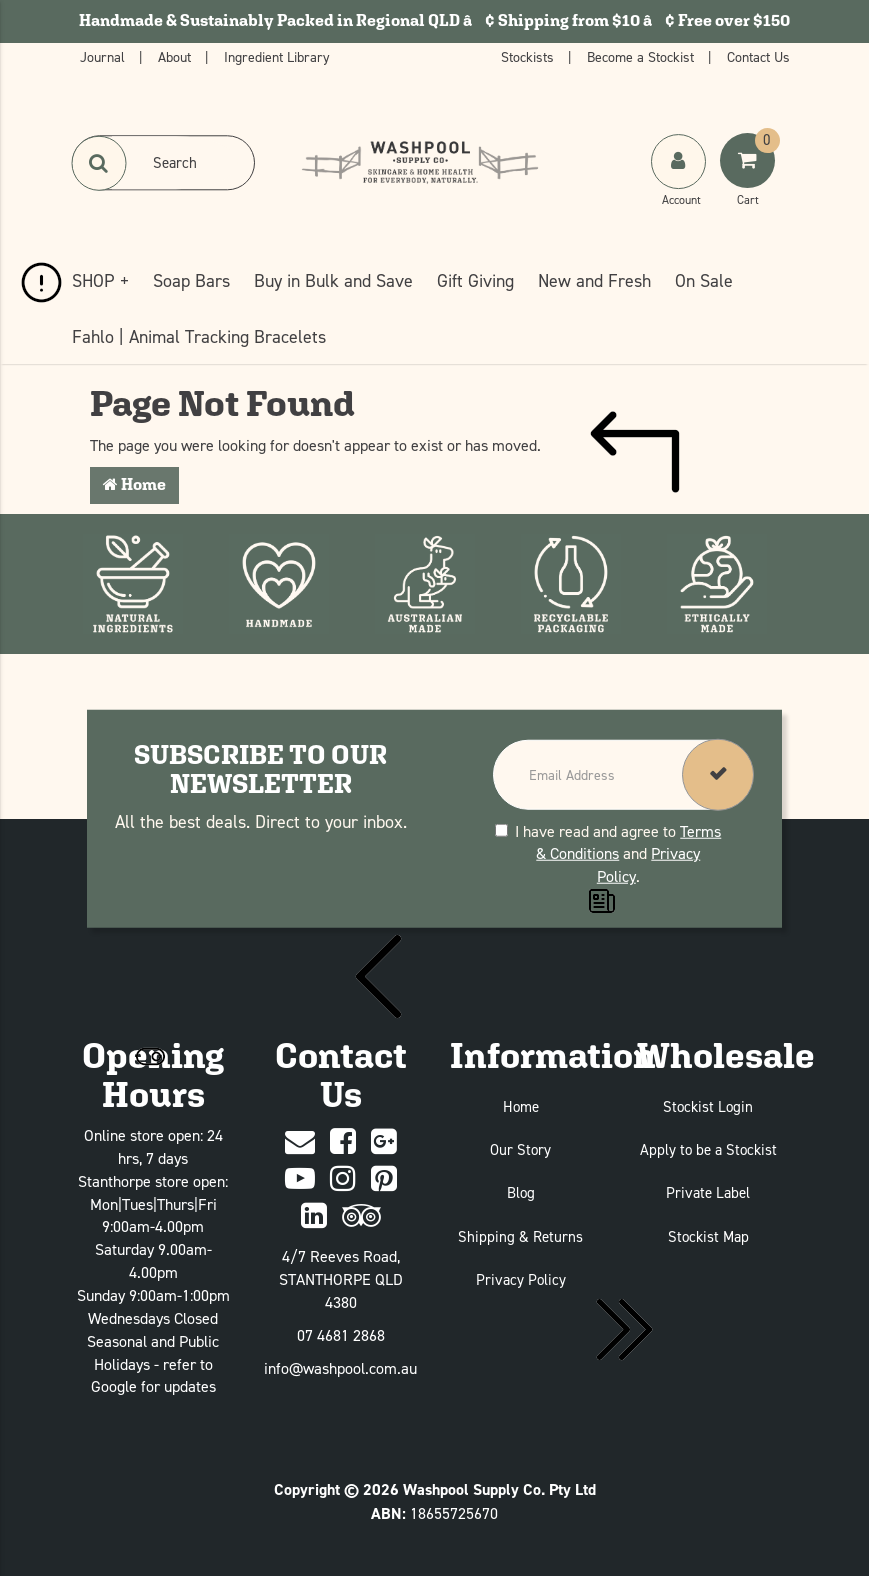 This screenshot has height=1576, width=869. I want to click on toggle switch in the on position, so click(150, 1056).